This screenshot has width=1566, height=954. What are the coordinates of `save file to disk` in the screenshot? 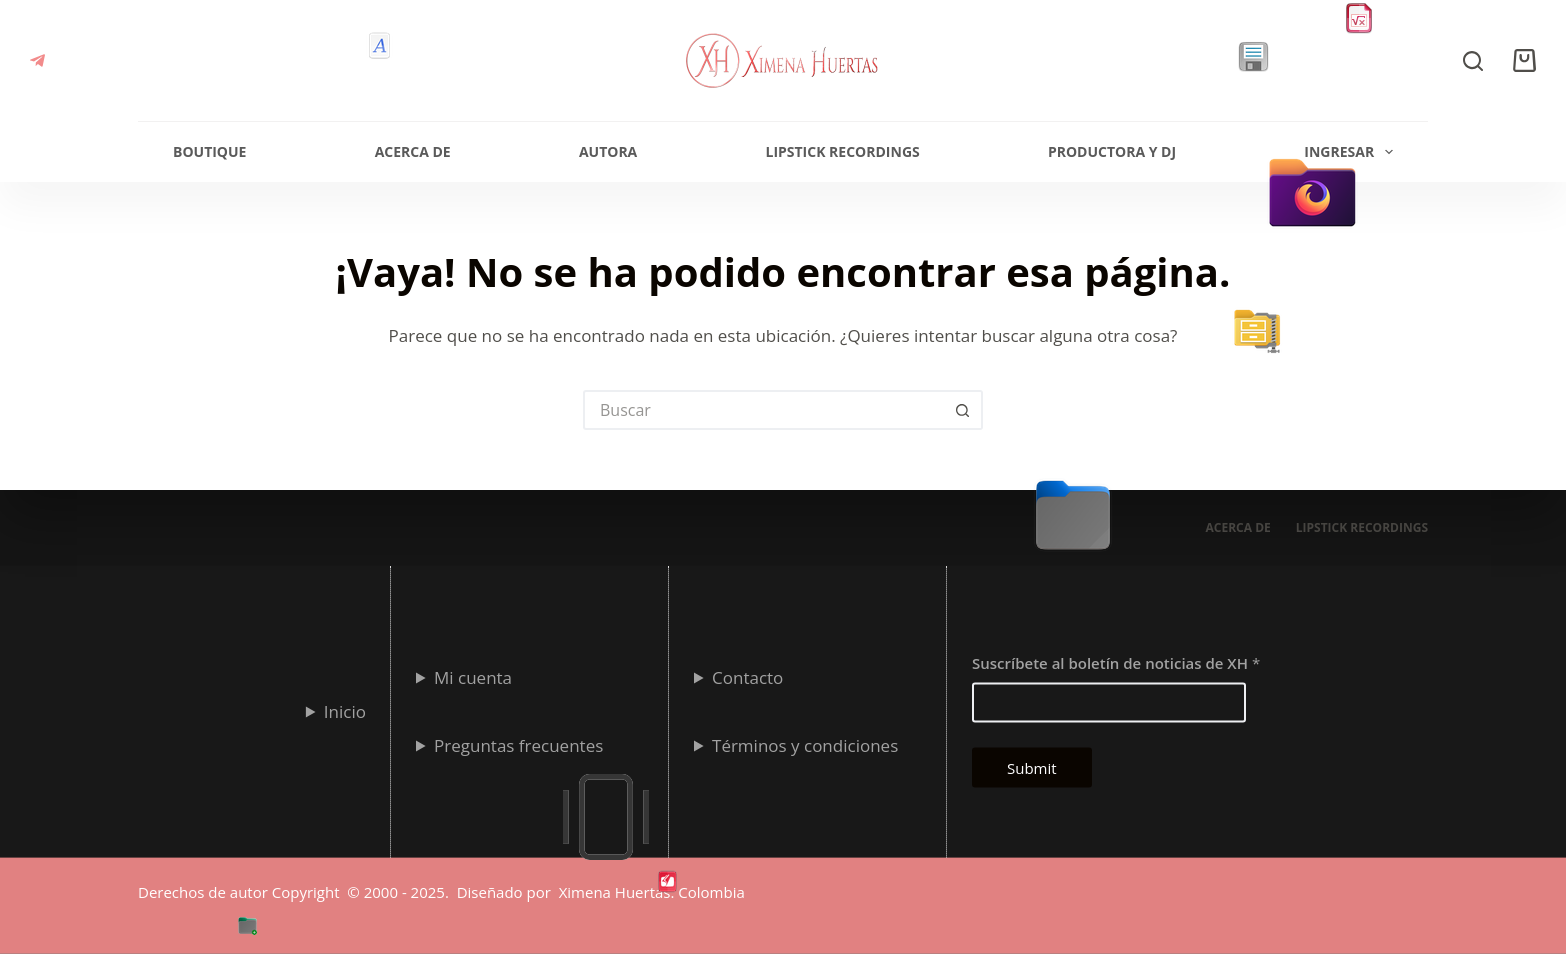 It's located at (1253, 56).